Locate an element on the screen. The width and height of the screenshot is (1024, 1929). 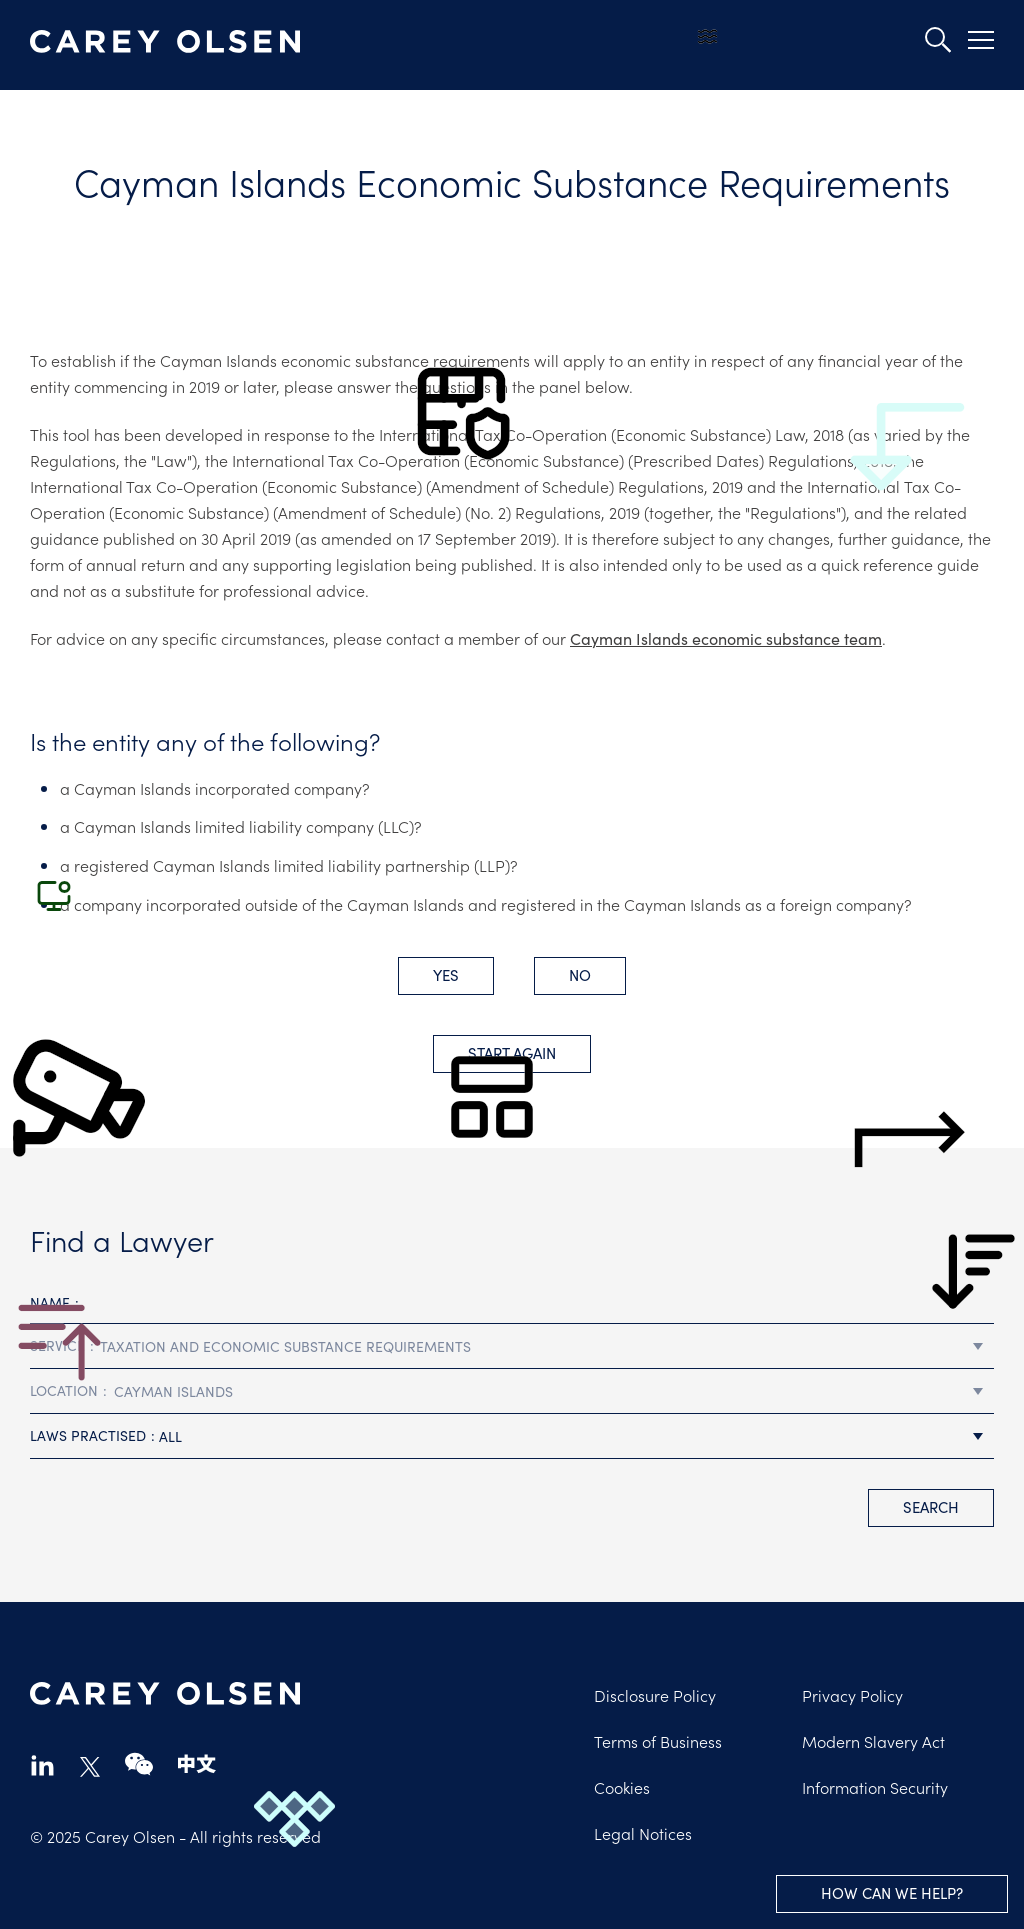
sort list from largest to smallest is located at coordinates (973, 1271).